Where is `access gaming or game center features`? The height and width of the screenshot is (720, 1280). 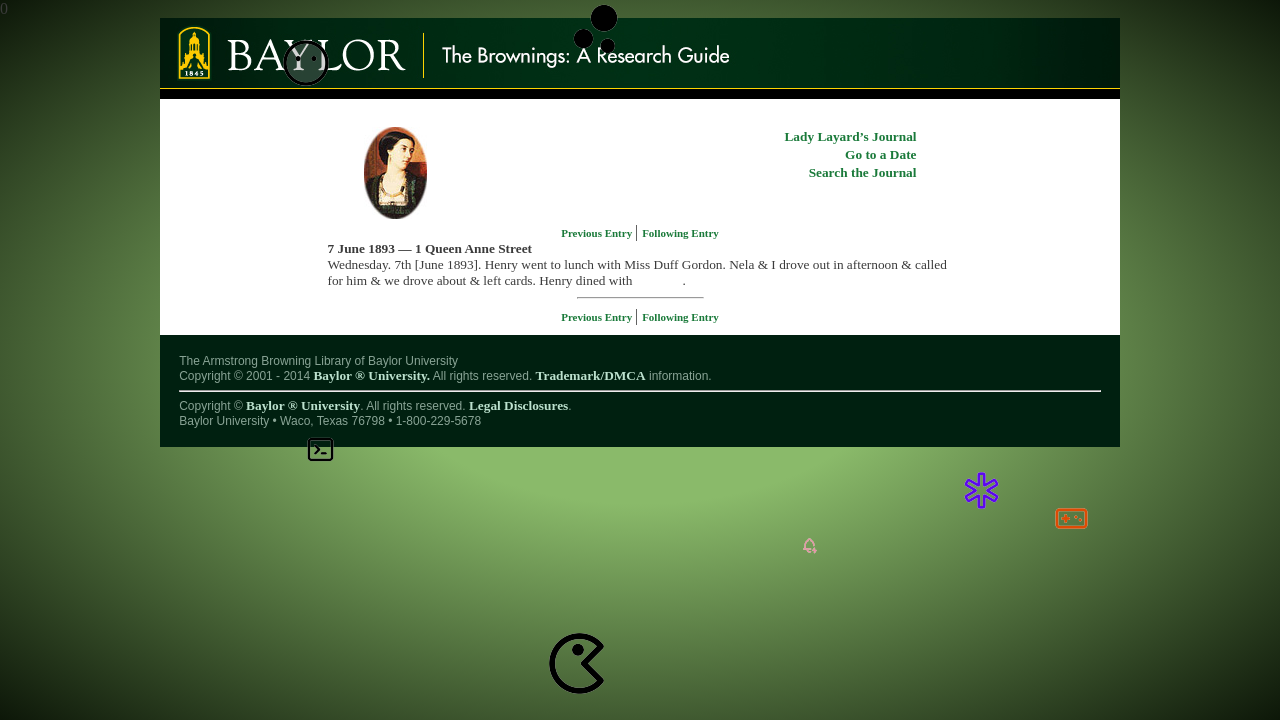
access gaming or game center features is located at coordinates (1071, 518).